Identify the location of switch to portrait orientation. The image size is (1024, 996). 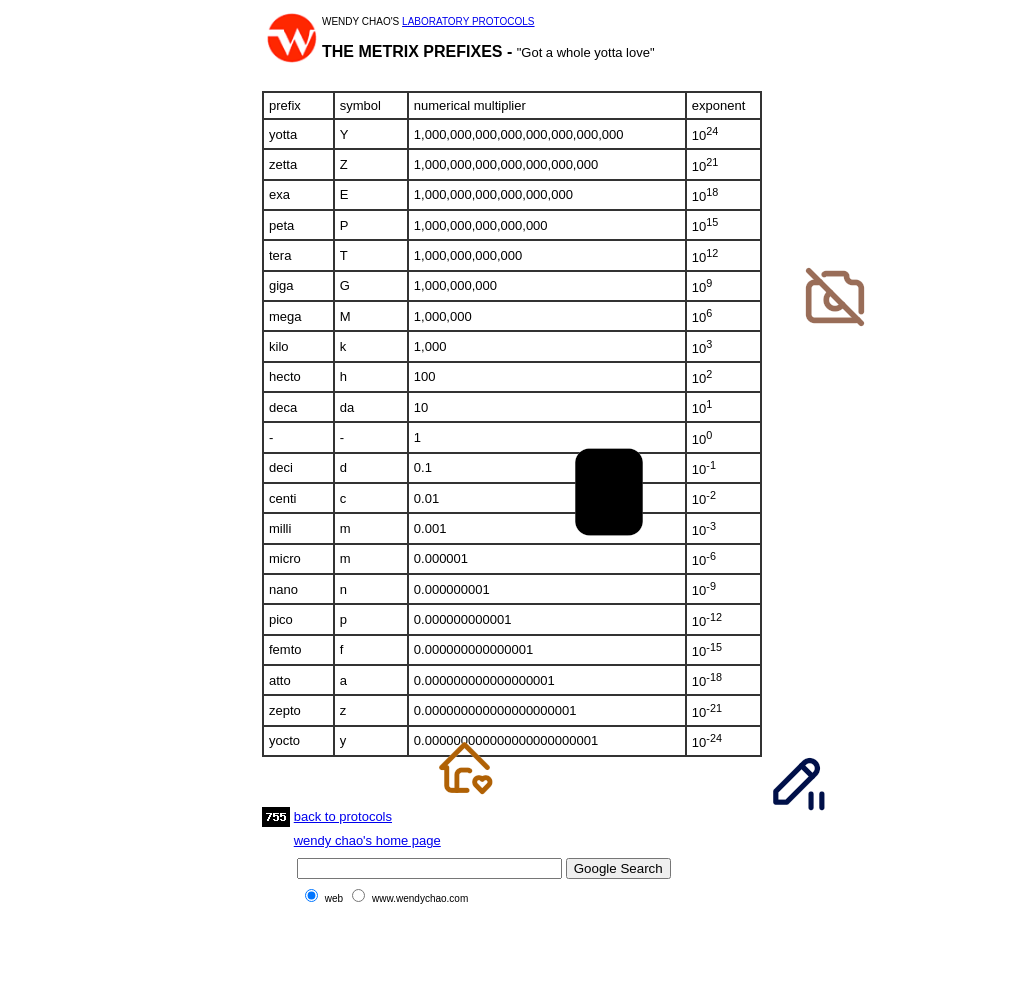
(609, 492).